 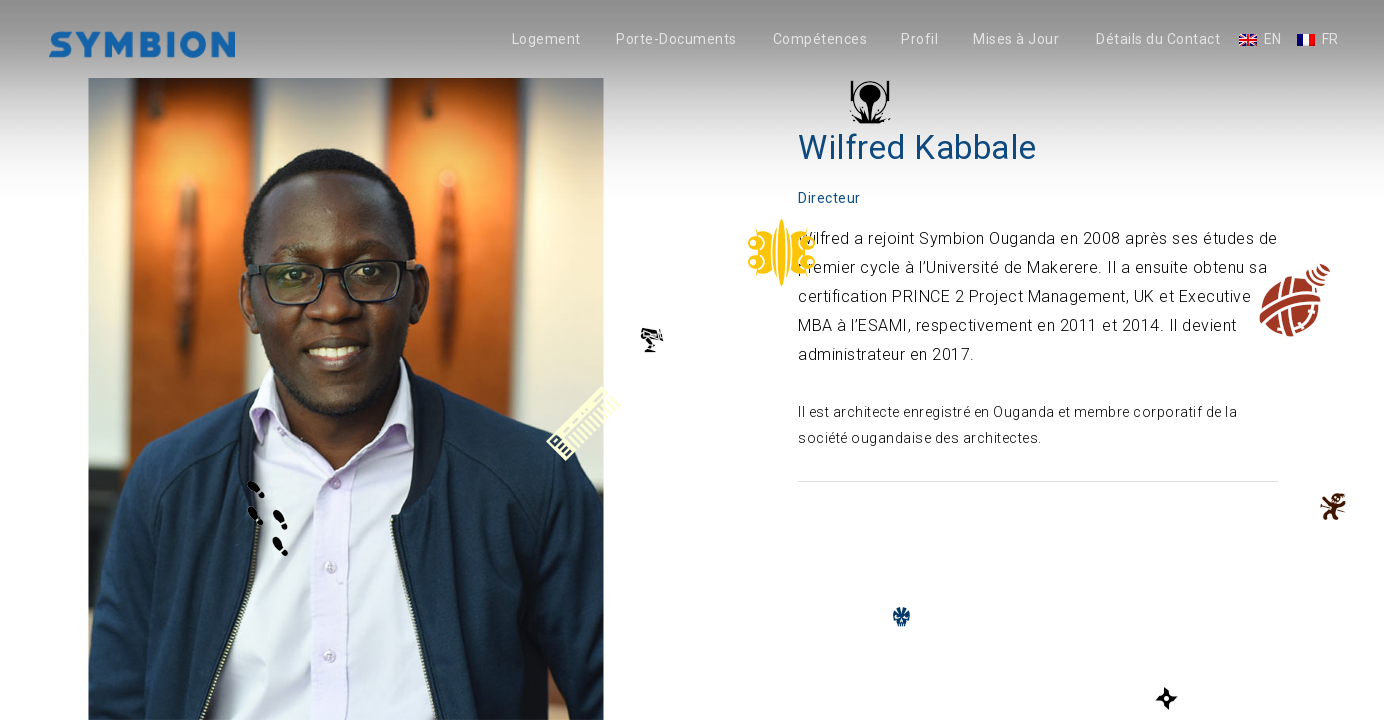 I want to click on use a potion or consumable item, so click(x=1295, y=300).